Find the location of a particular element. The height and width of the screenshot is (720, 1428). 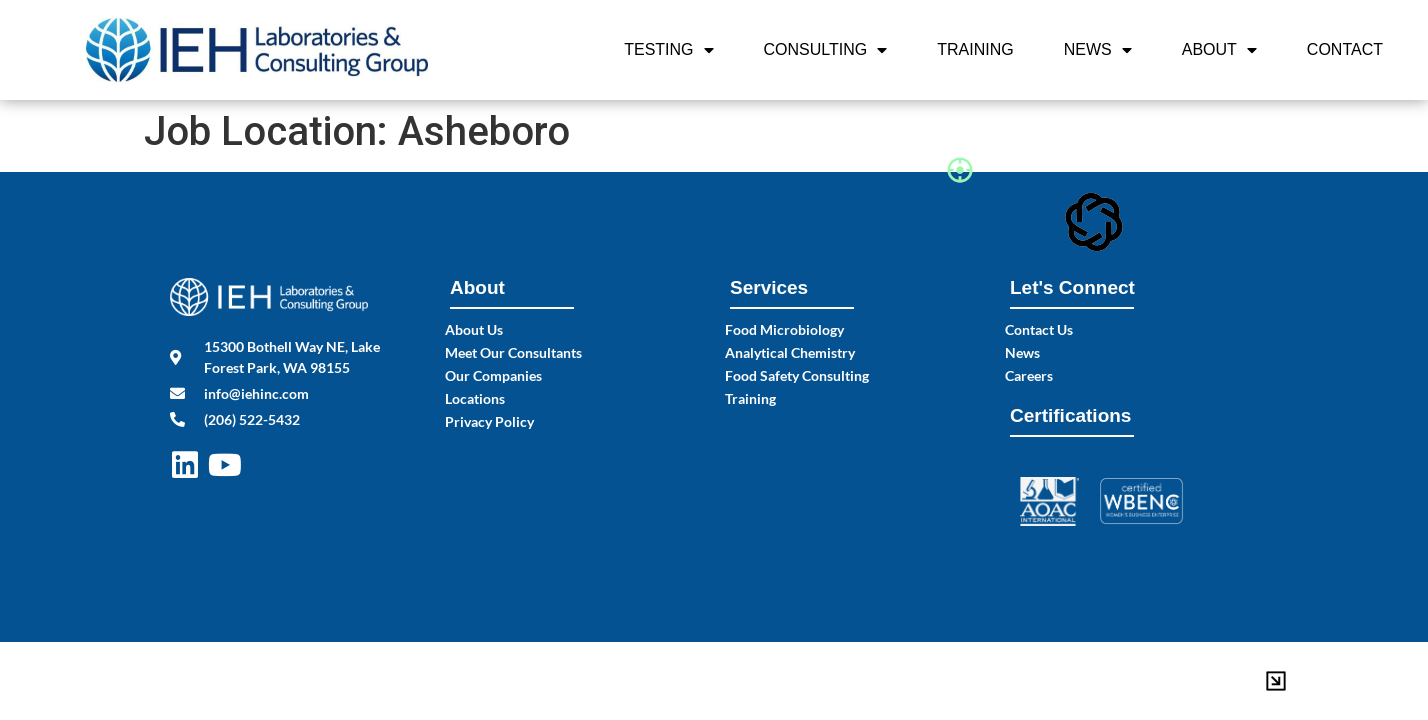

OpenAI logo is located at coordinates (1094, 222).